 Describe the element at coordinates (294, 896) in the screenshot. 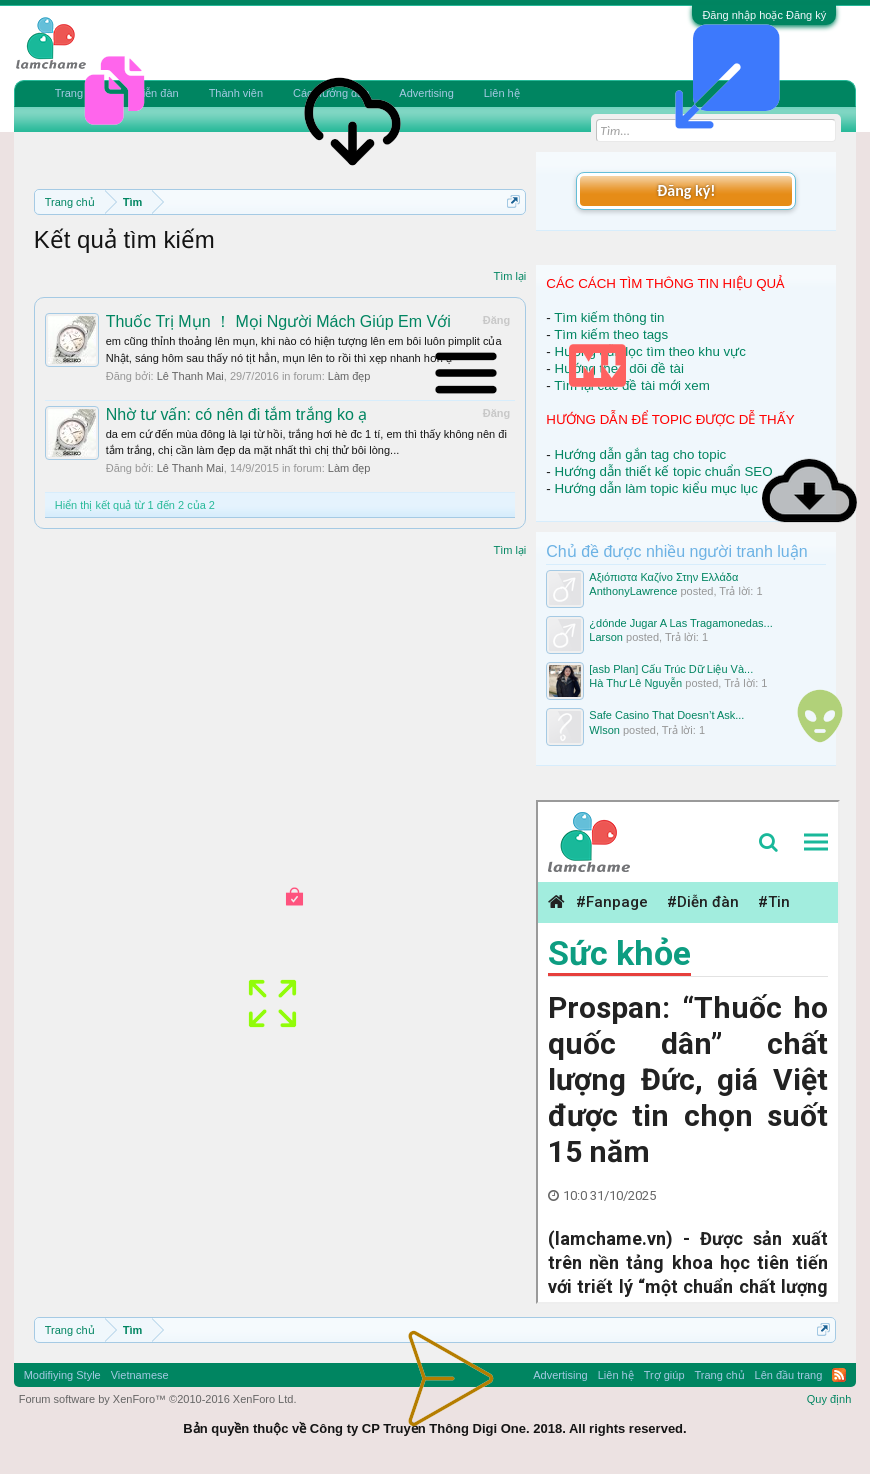

I see `order confirmed or purchase complete` at that location.